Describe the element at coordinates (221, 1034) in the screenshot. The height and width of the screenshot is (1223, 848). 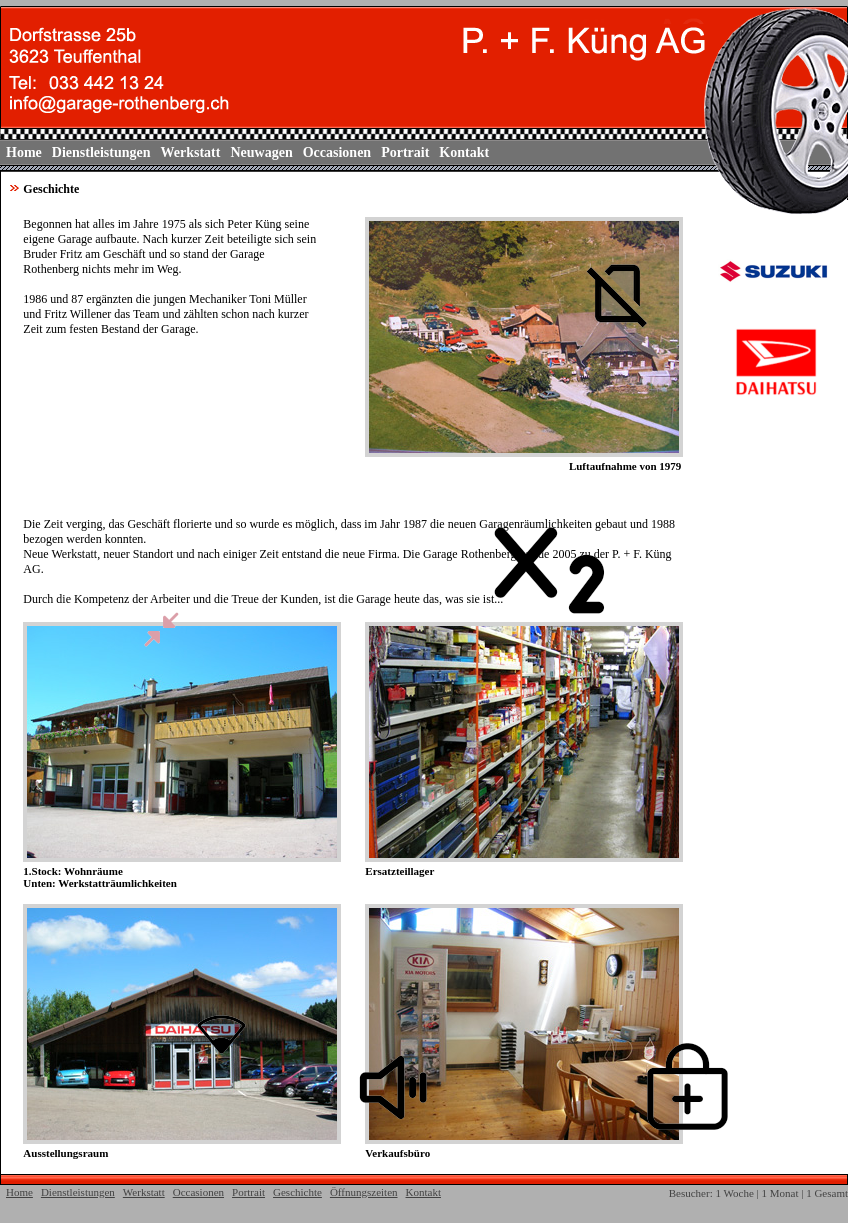
I see `indicates weak wifi signal strength` at that location.